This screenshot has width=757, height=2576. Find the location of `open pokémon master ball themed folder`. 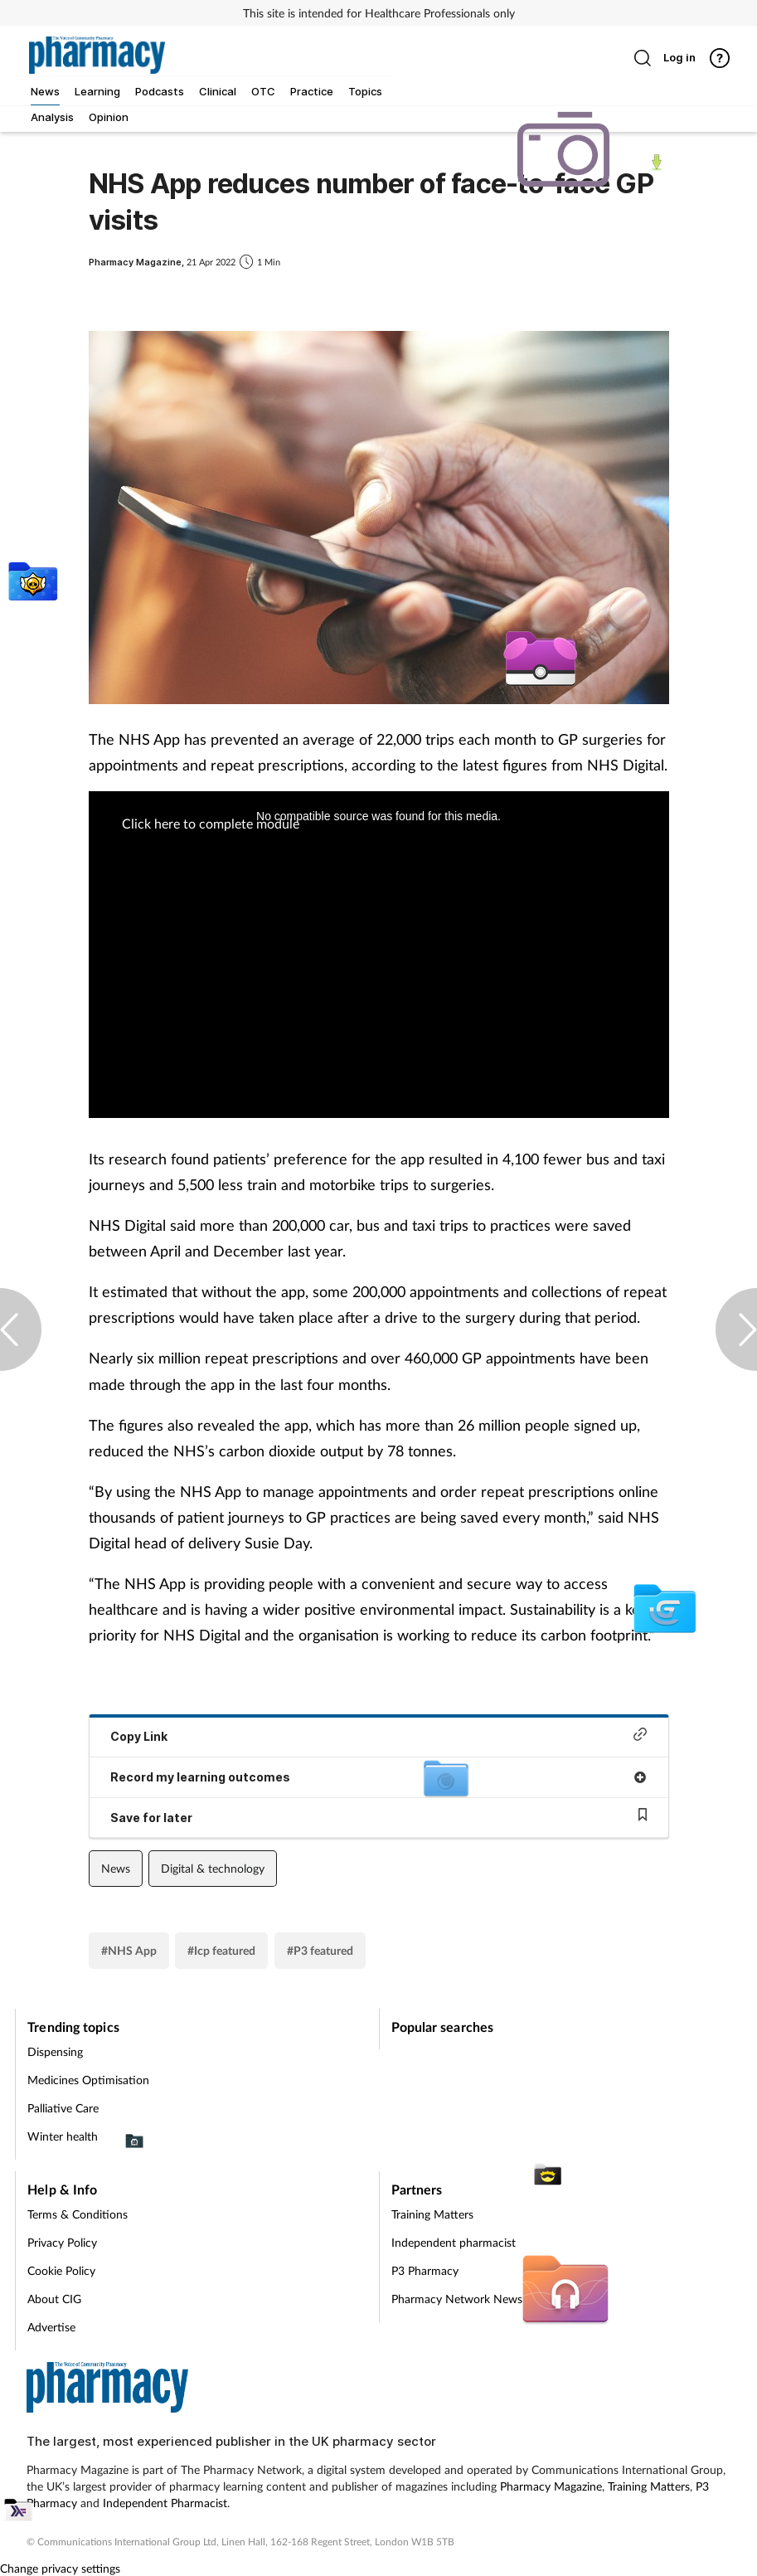

open pokémon master ball themed folder is located at coordinates (540, 660).